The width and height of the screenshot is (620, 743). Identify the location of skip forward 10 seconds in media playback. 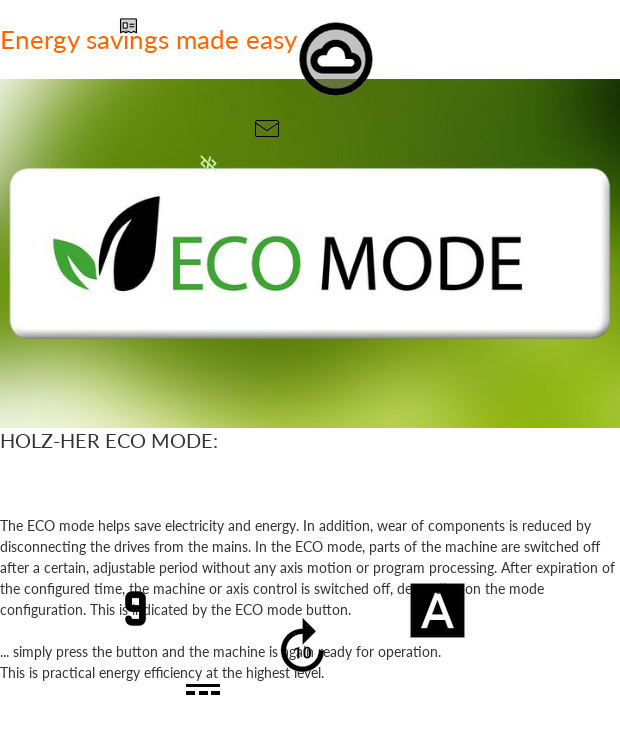
(302, 647).